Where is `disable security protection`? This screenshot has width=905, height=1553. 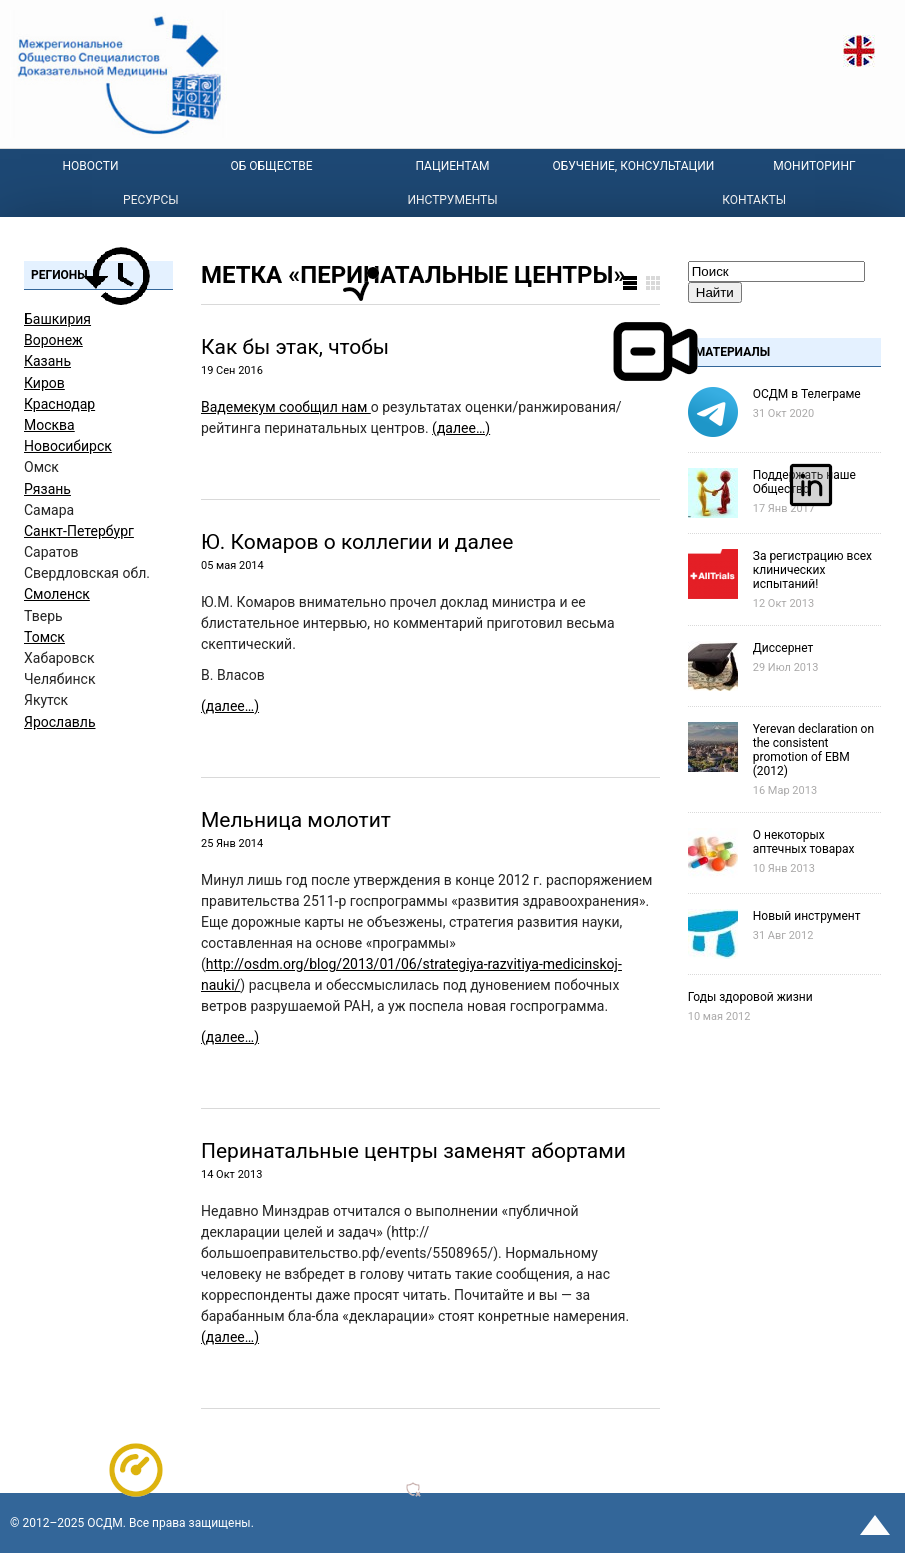
disable security protection is located at coordinates (413, 1489).